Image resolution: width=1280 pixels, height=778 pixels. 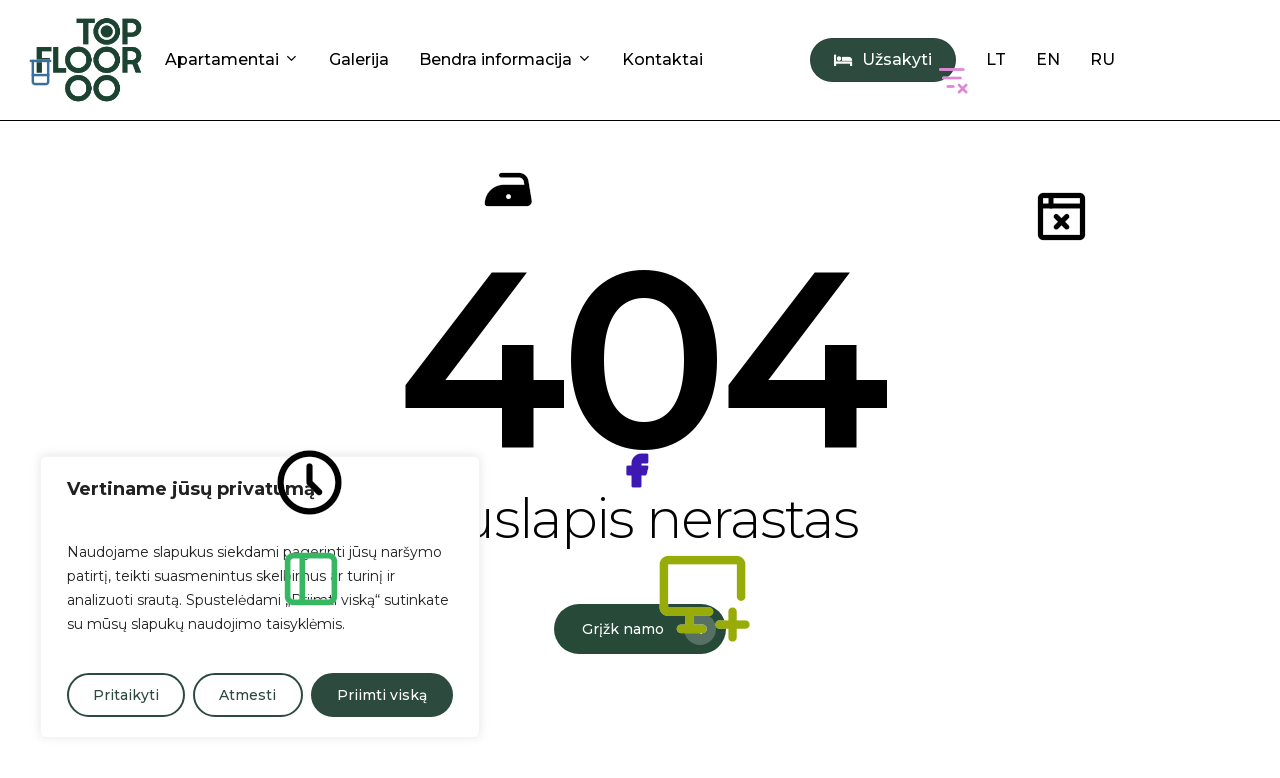 What do you see at coordinates (508, 189) in the screenshot?
I see `indicates clothing requires ironing` at bounding box center [508, 189].